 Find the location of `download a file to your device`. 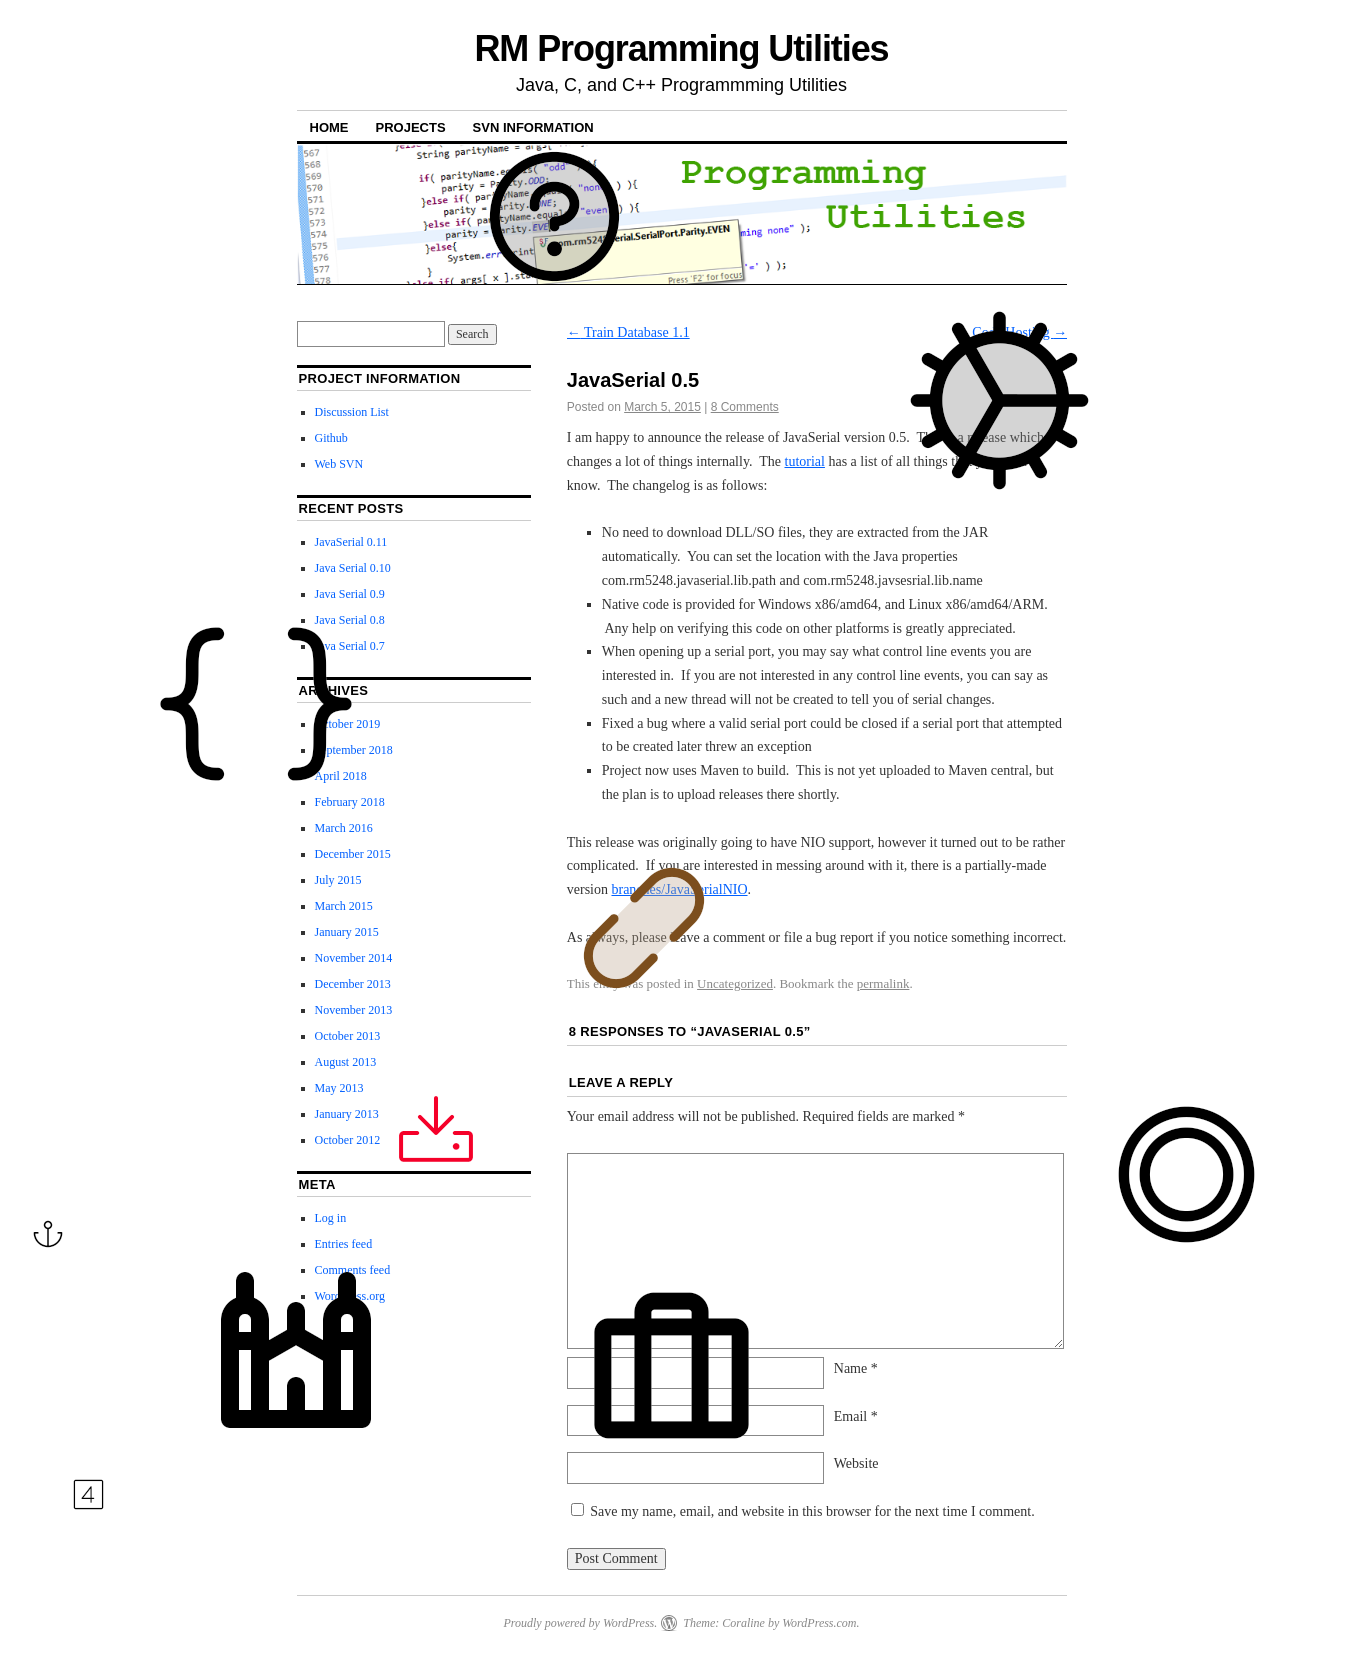

download a file to your device is located at coordinates (436, 1133).